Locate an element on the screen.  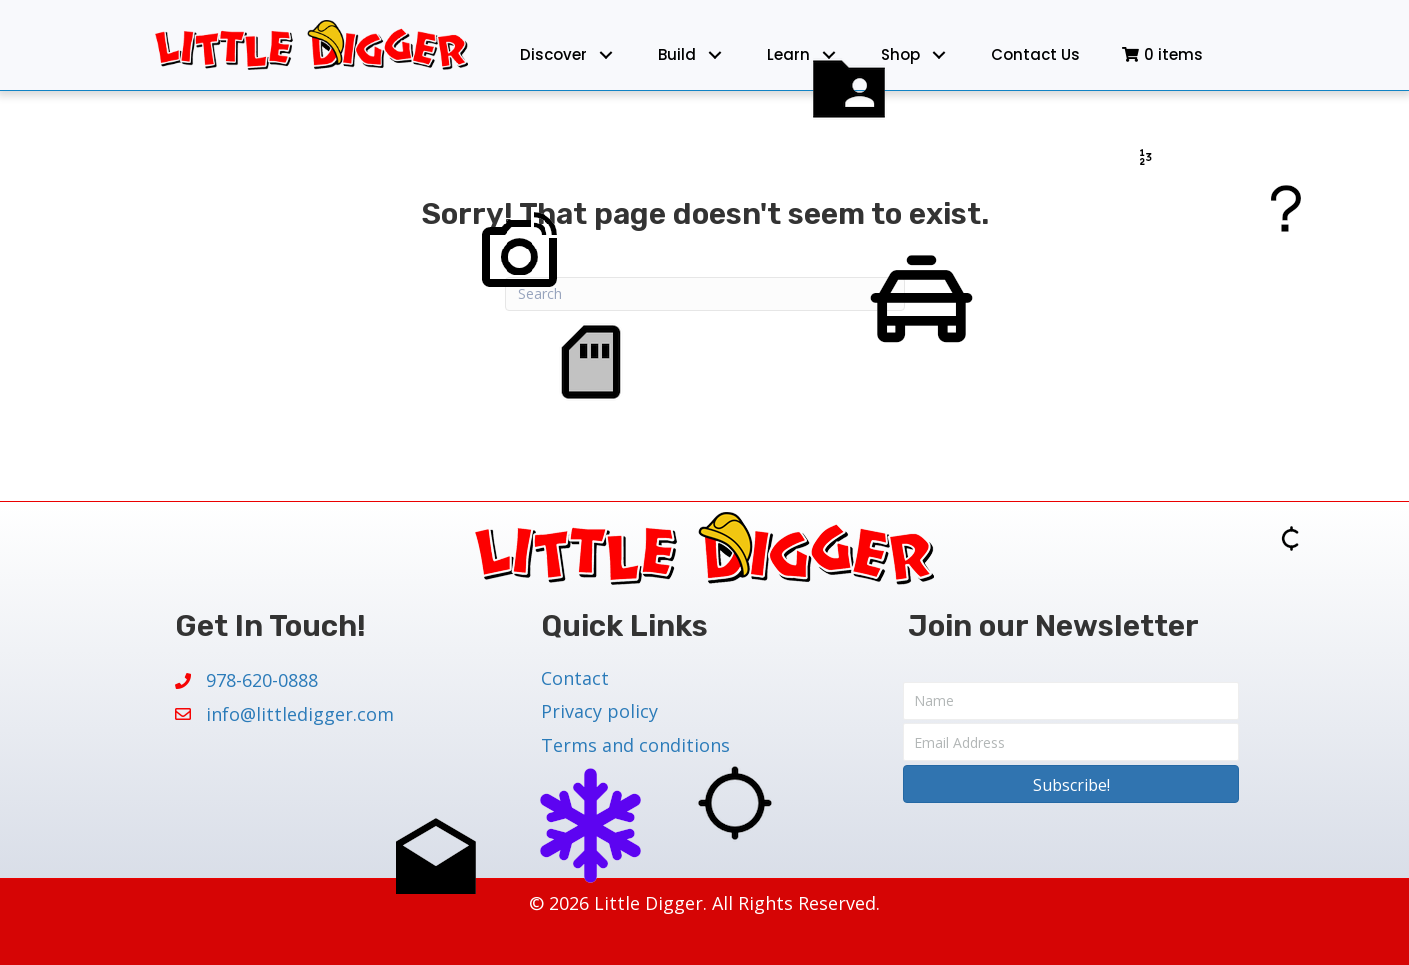
indicates cent currency or small monetary value is located at coordinates (1291, 538).